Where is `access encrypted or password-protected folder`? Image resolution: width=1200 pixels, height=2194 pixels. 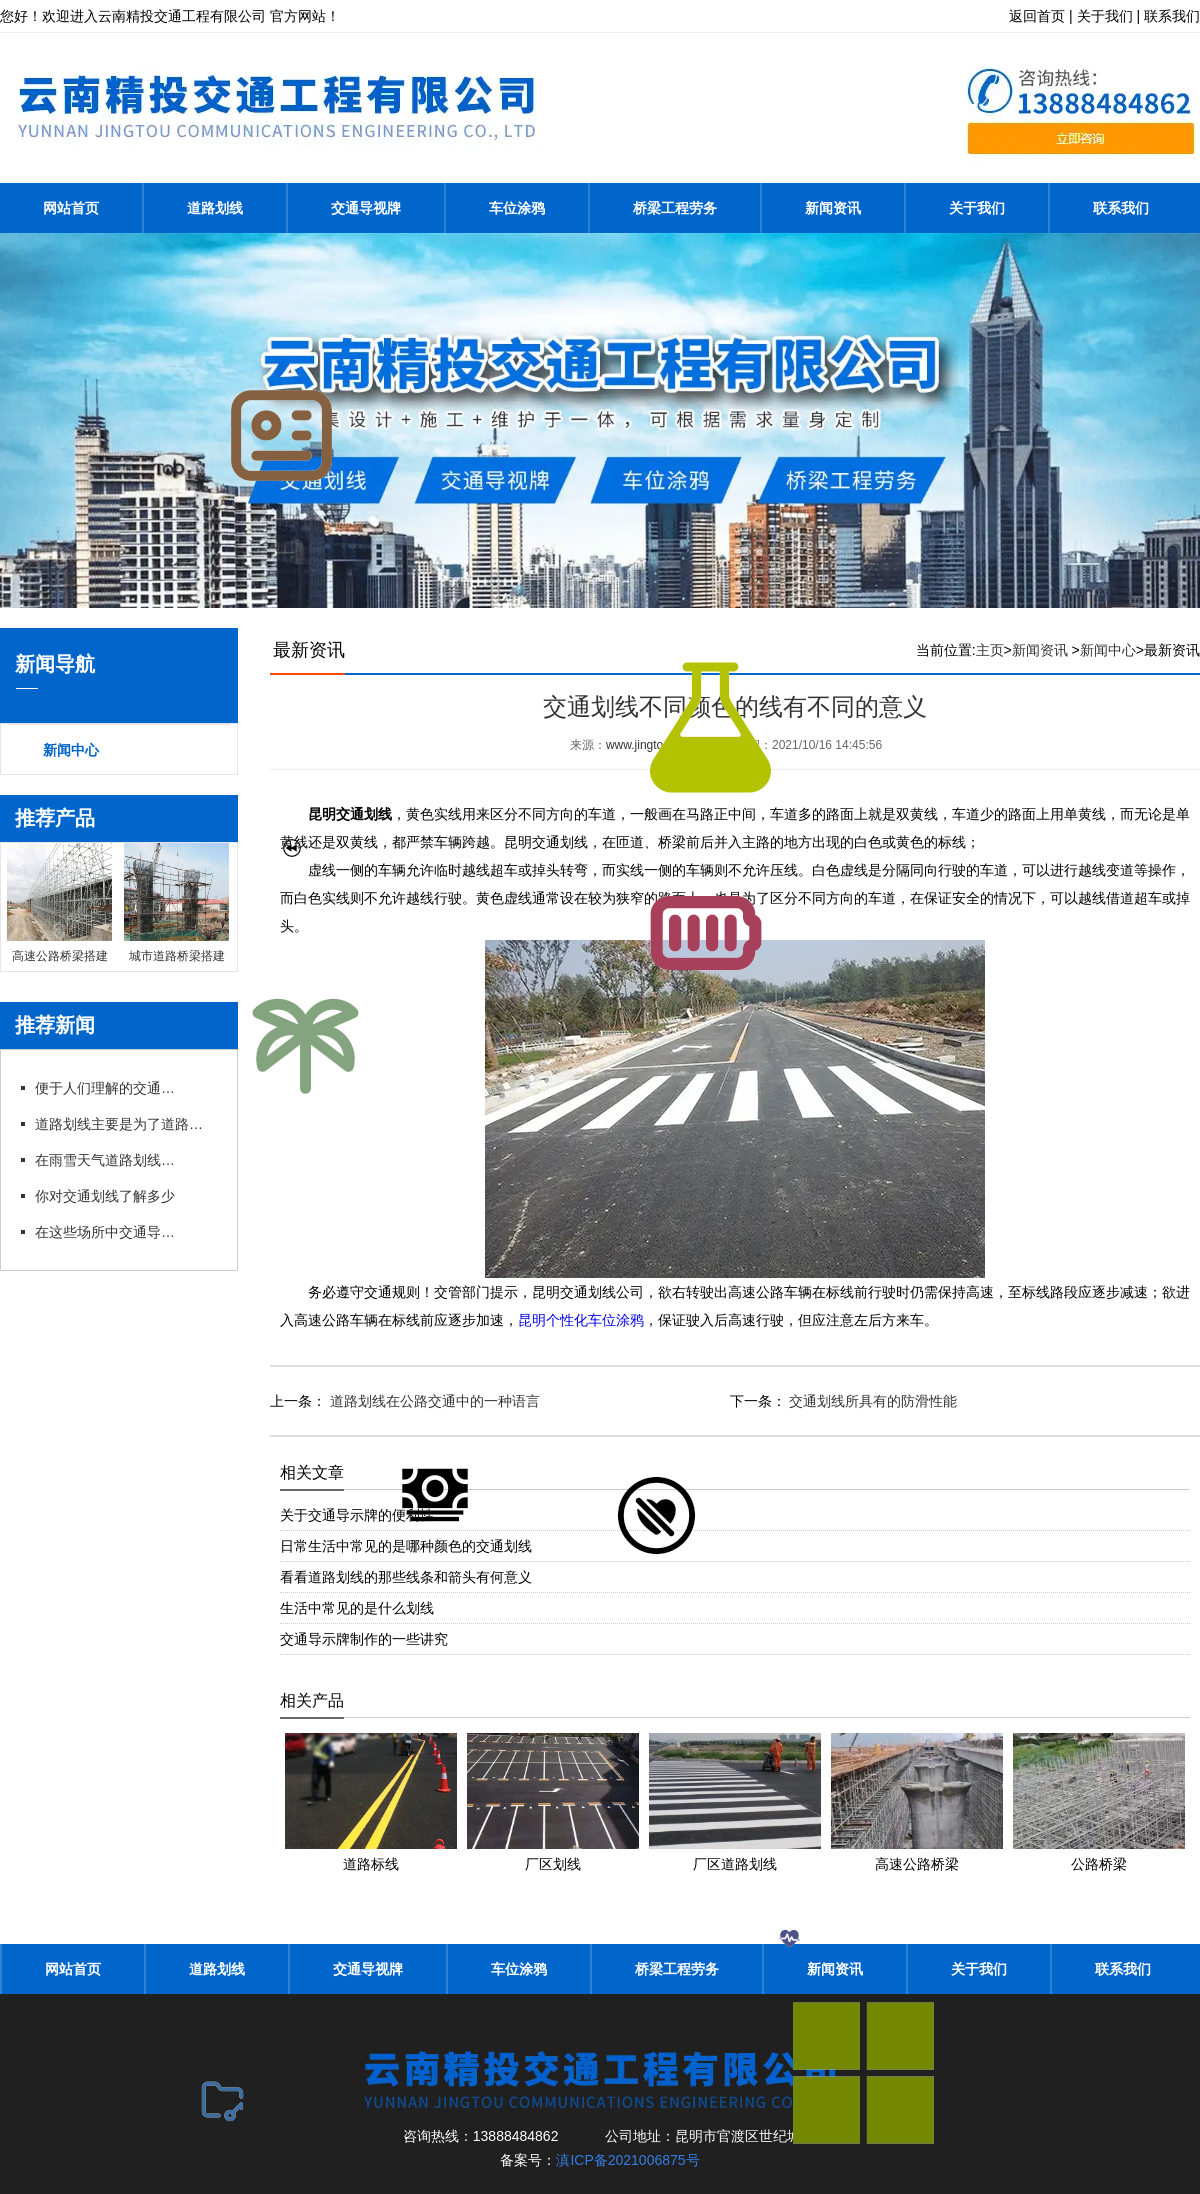 access encrypted or password-protected folder is located at coordinates (222, 2100).